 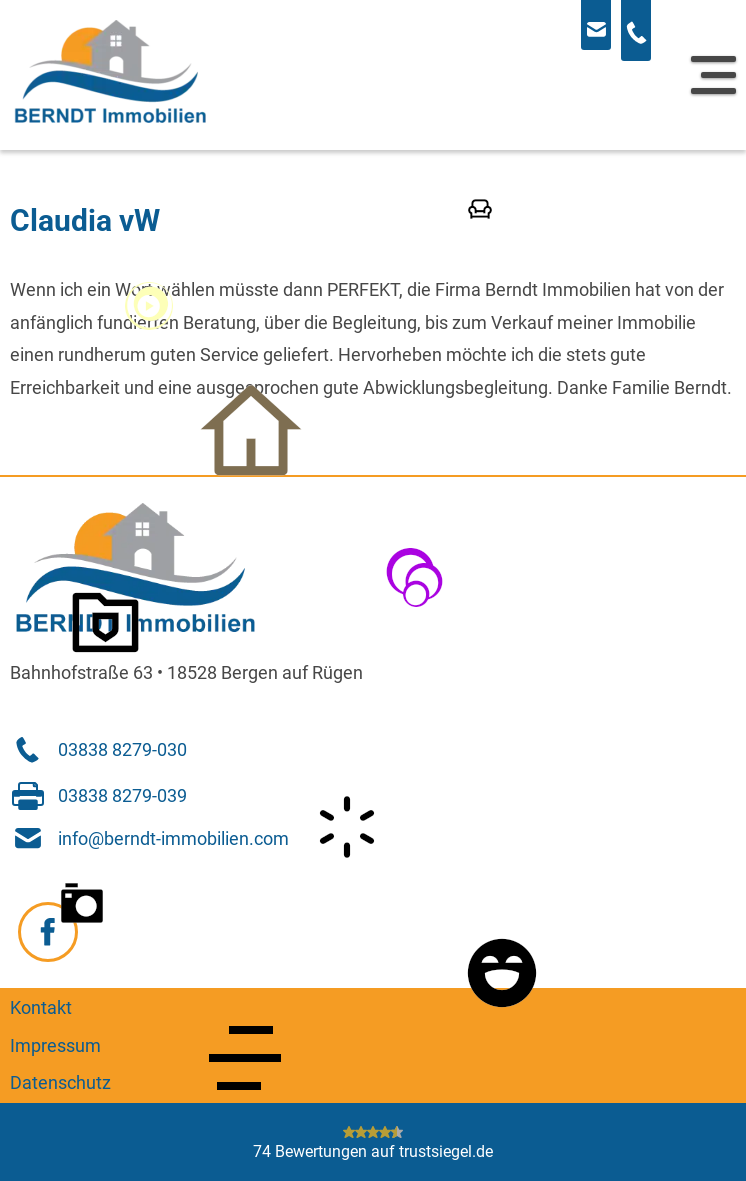 What do you see at coordinates (149, 306) in the screenshot?
I see `open mpv media player` at bounding box center [149, 306].